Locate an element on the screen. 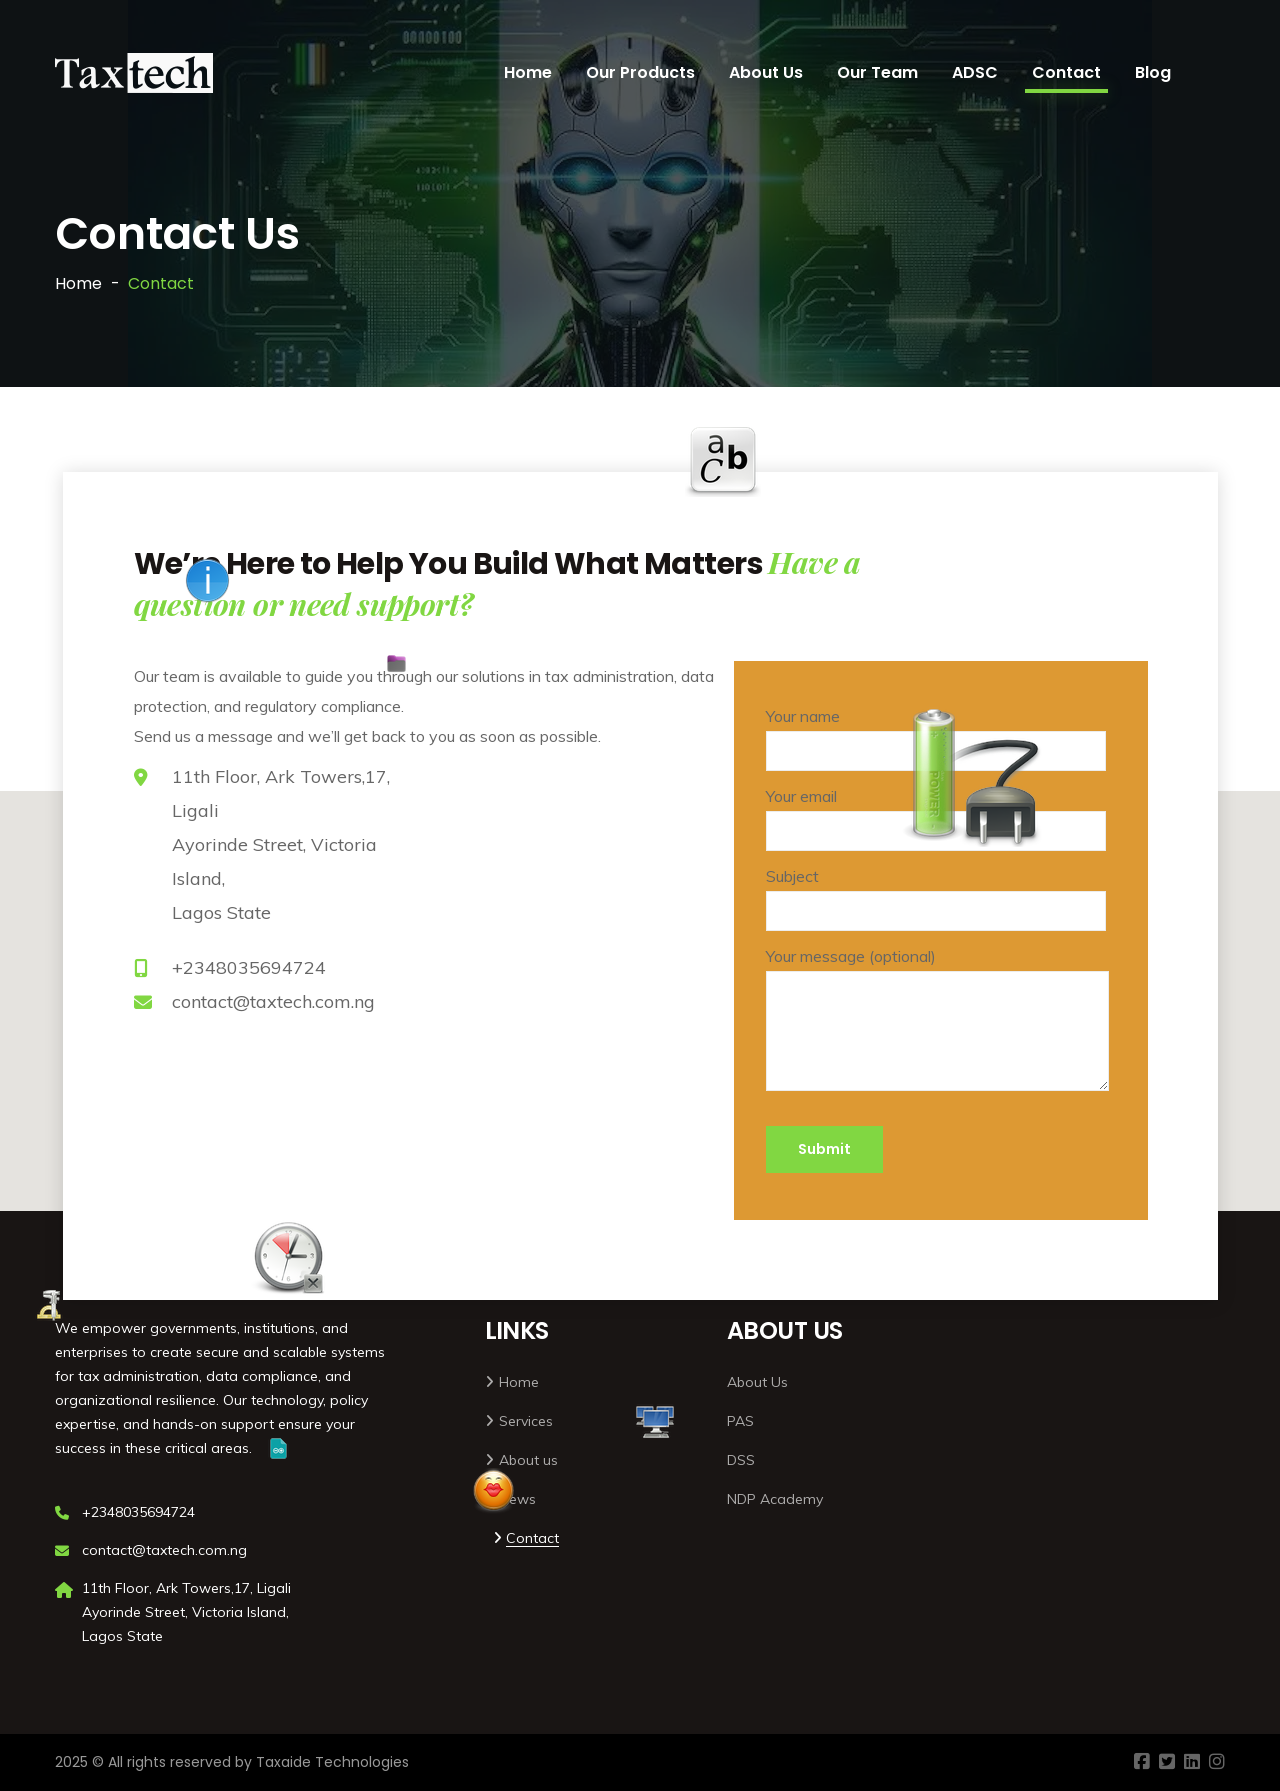  indicates informational message or tip is located at coordinates (207, 580).